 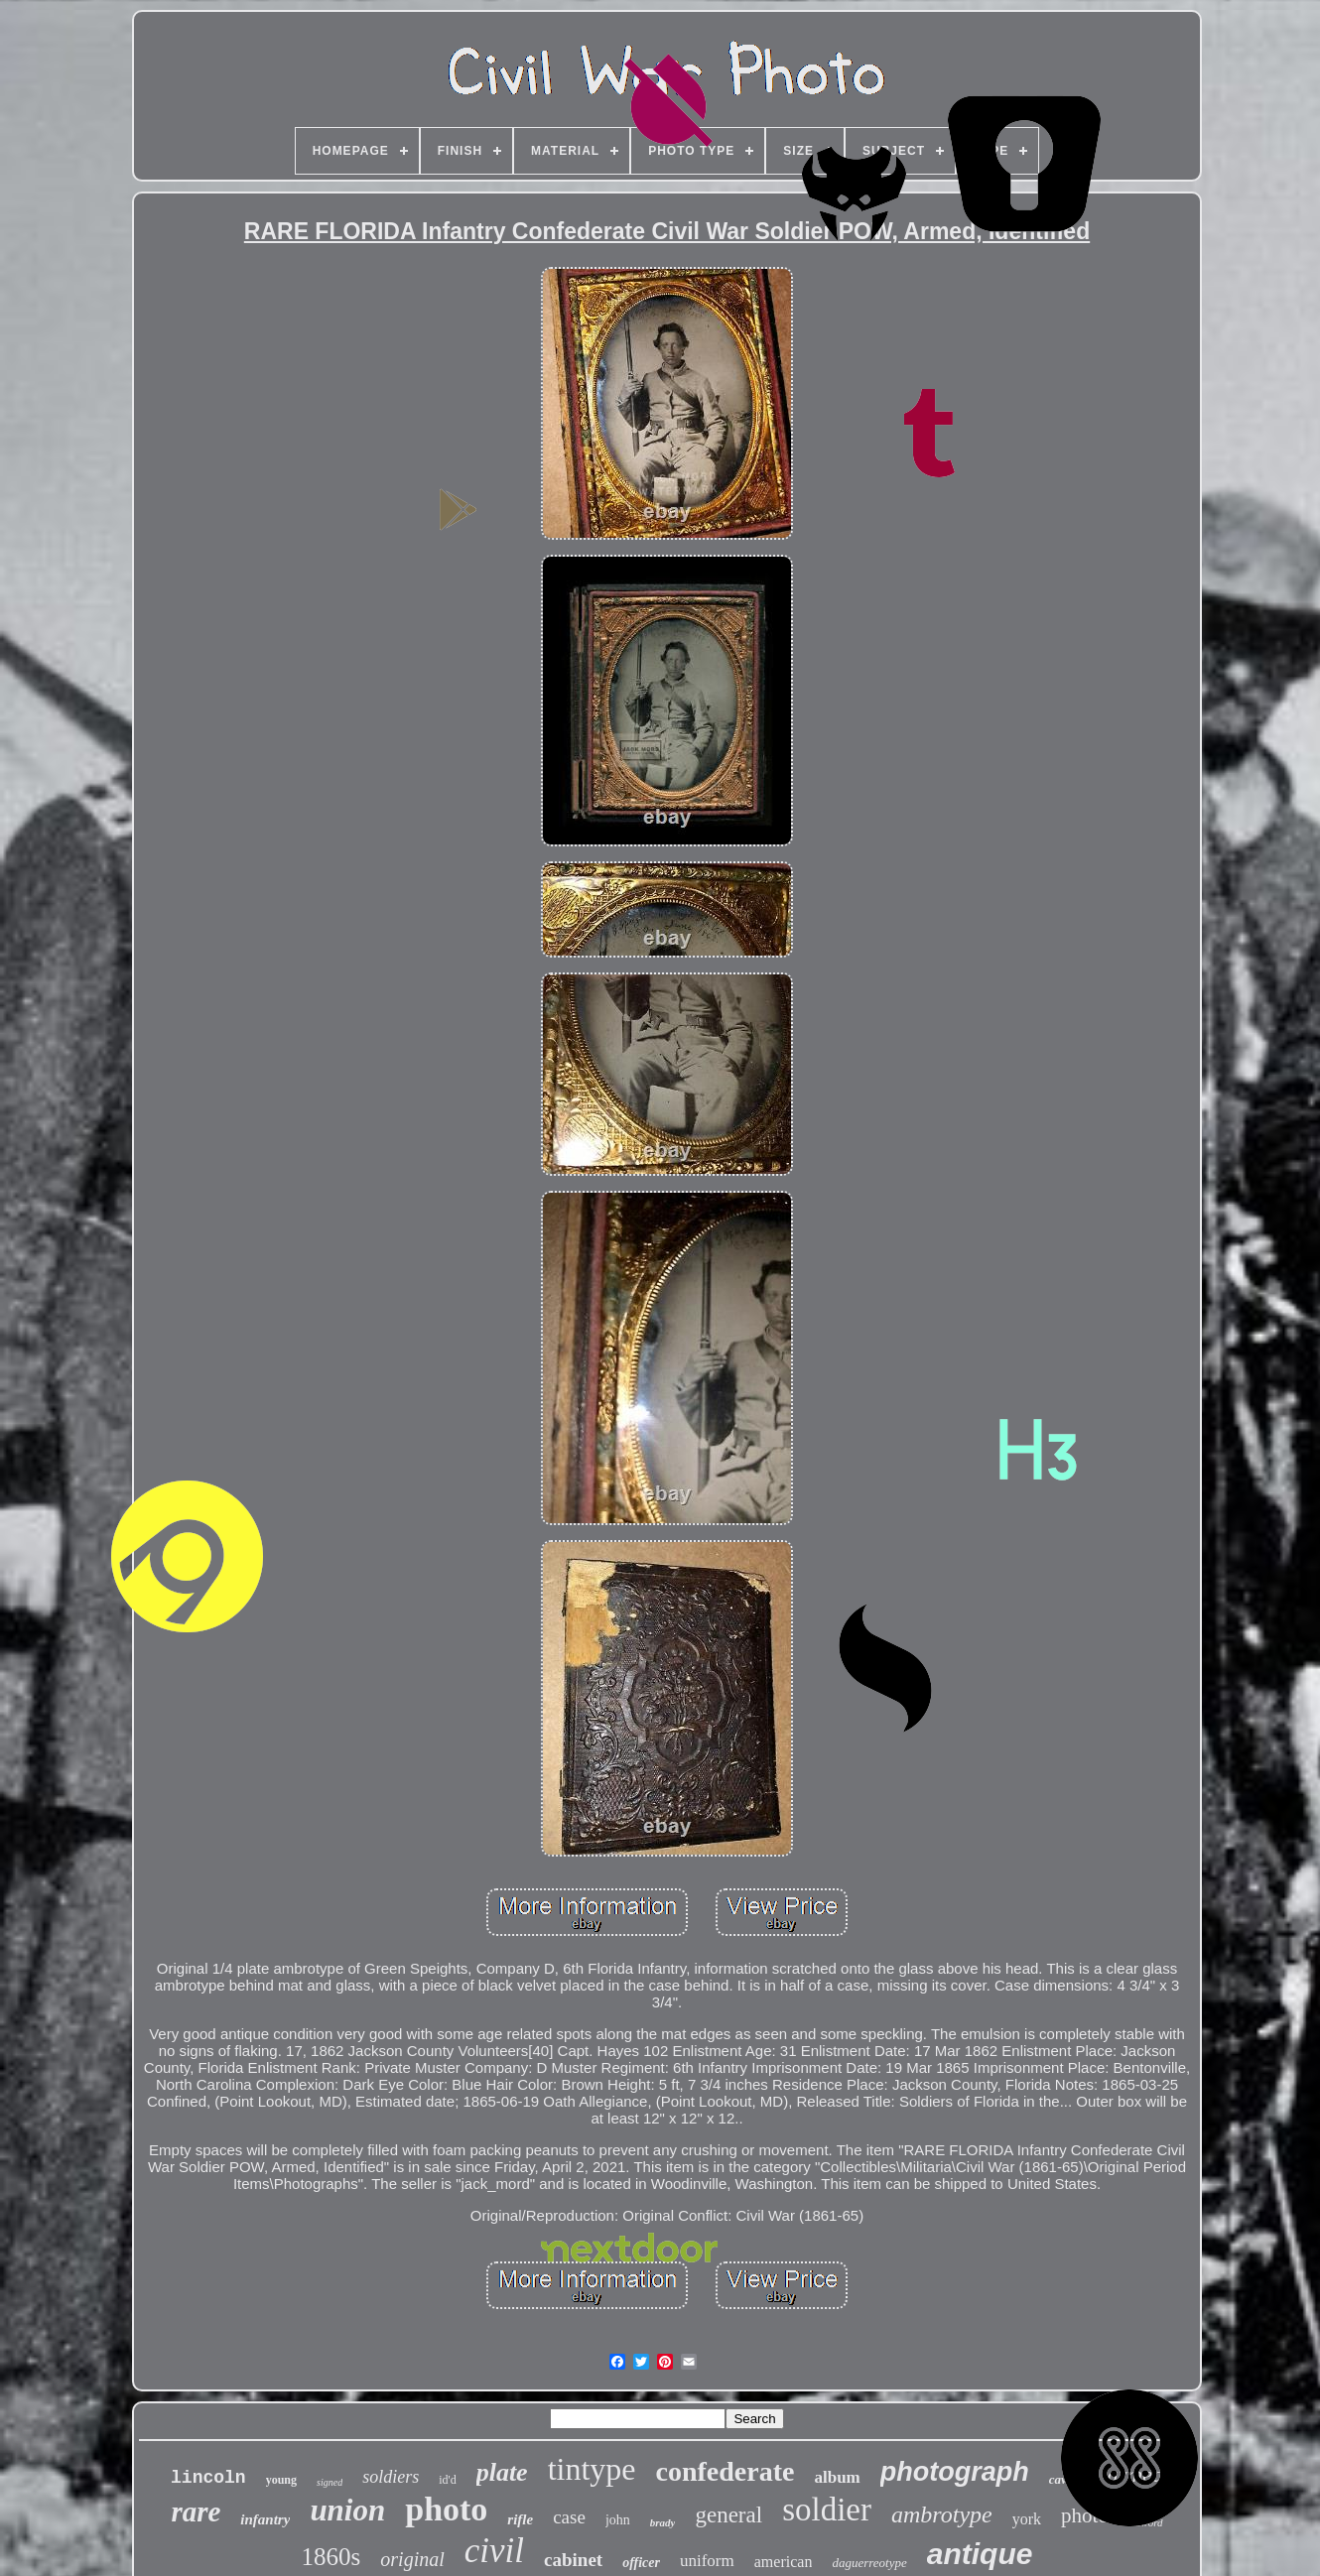 What do you see at coordinates (668, 102) in the screenshot?
I see `disable blur effect` at bounding box center [668, 102].